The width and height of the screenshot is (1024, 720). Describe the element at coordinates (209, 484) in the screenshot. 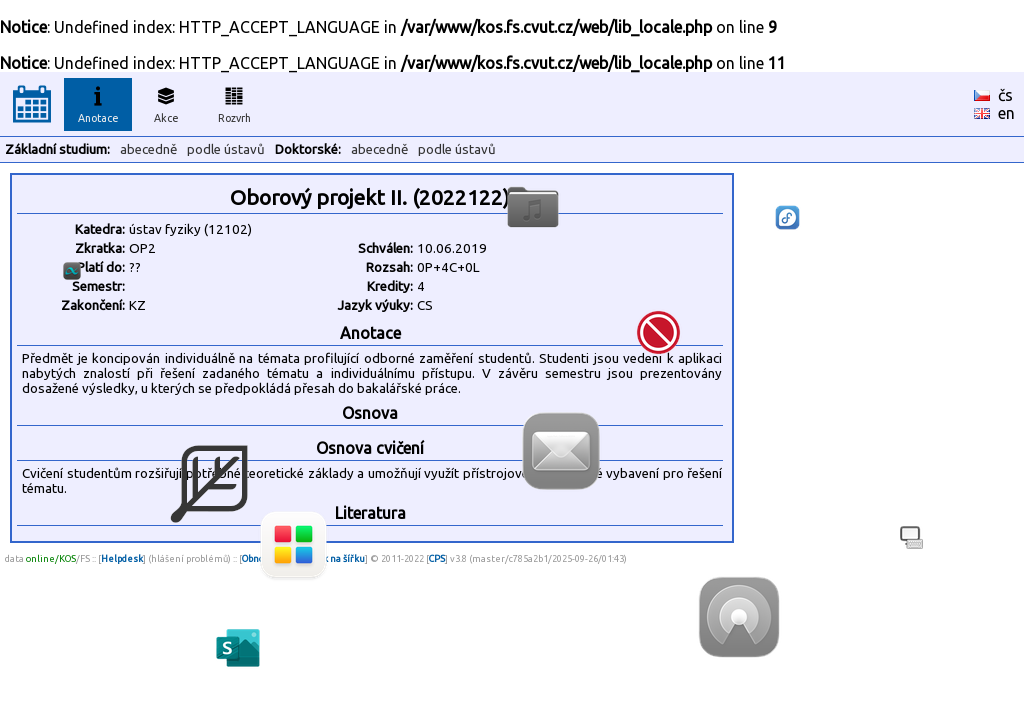

I see `enable power saving or eco mode` at that location.